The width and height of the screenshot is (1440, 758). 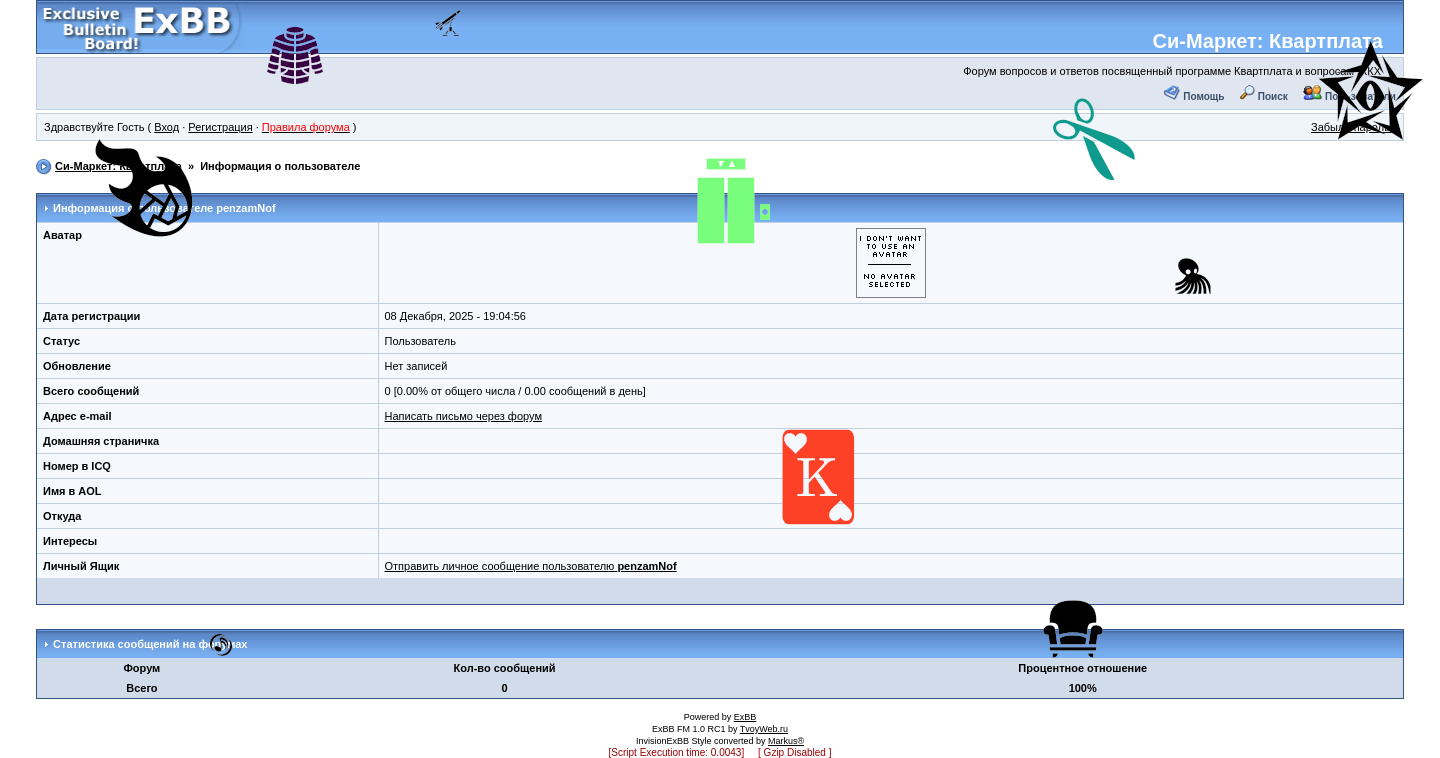 I want to click on select winter jacket or outerwear item, so click(x=295, y=55).